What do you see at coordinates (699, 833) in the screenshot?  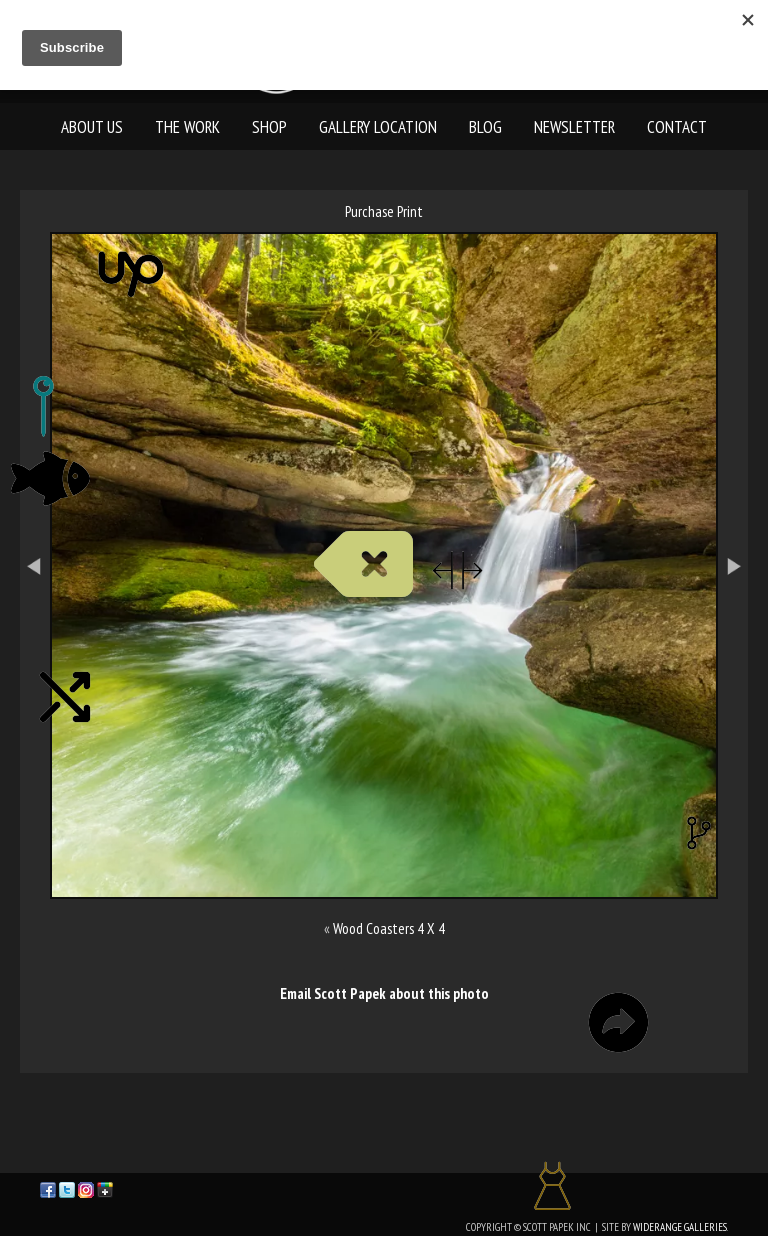 I see `view repository branches` at bounding box center [699, 833].